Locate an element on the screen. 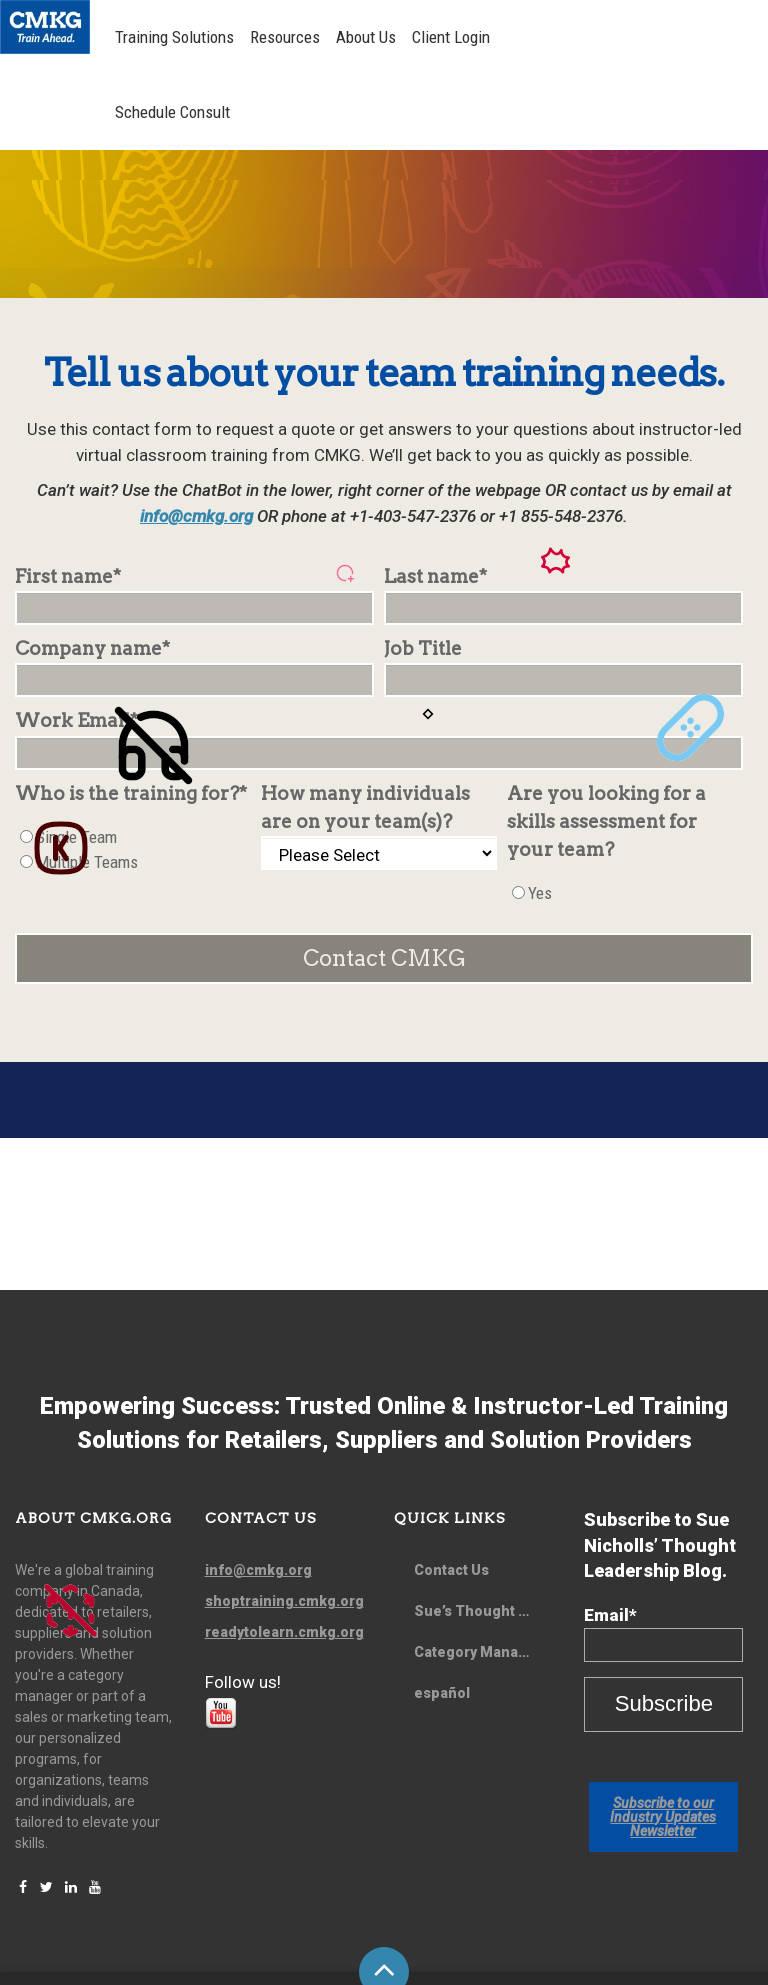 The image size is (768, 1985). 3D object view is disabled is located at coordinates (70, 1610).